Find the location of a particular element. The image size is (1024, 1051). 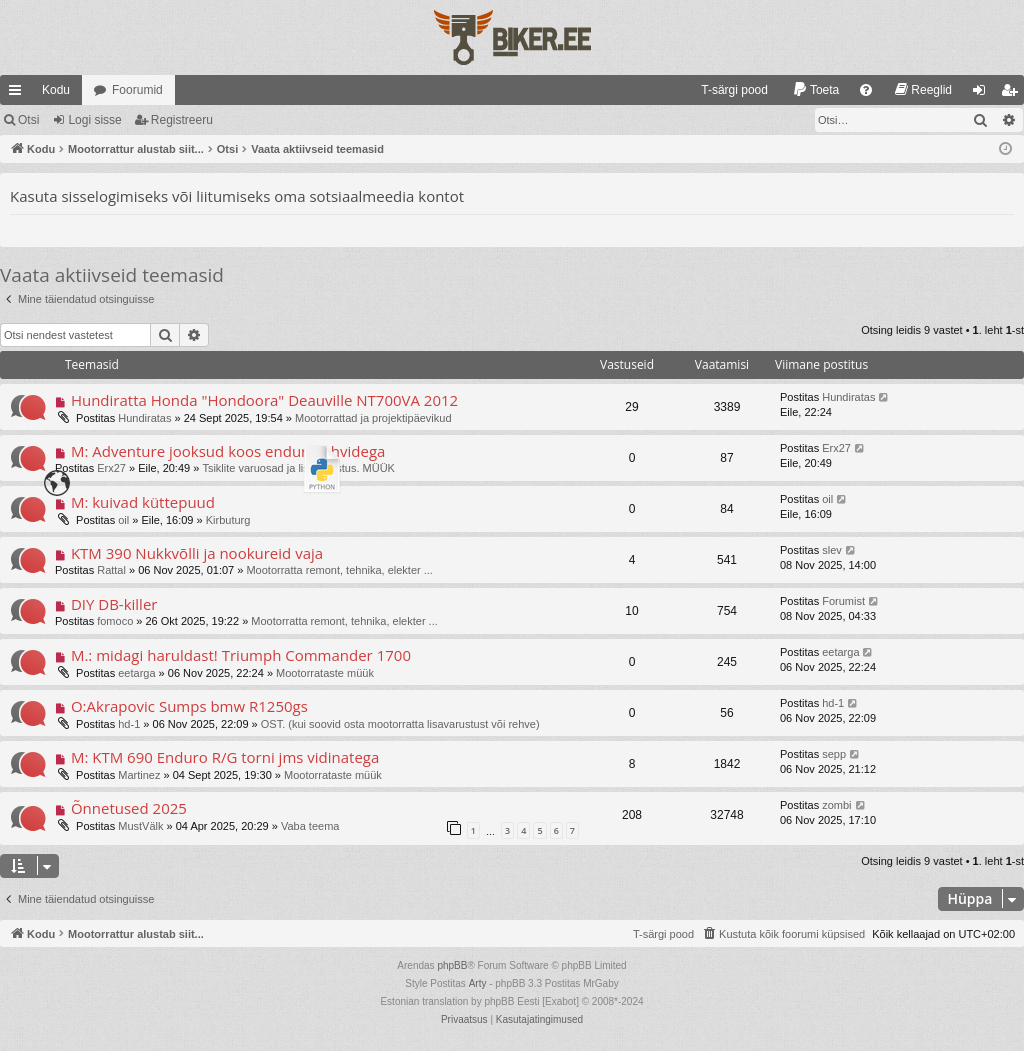

a python source code file is located at coordinates (322, 470).